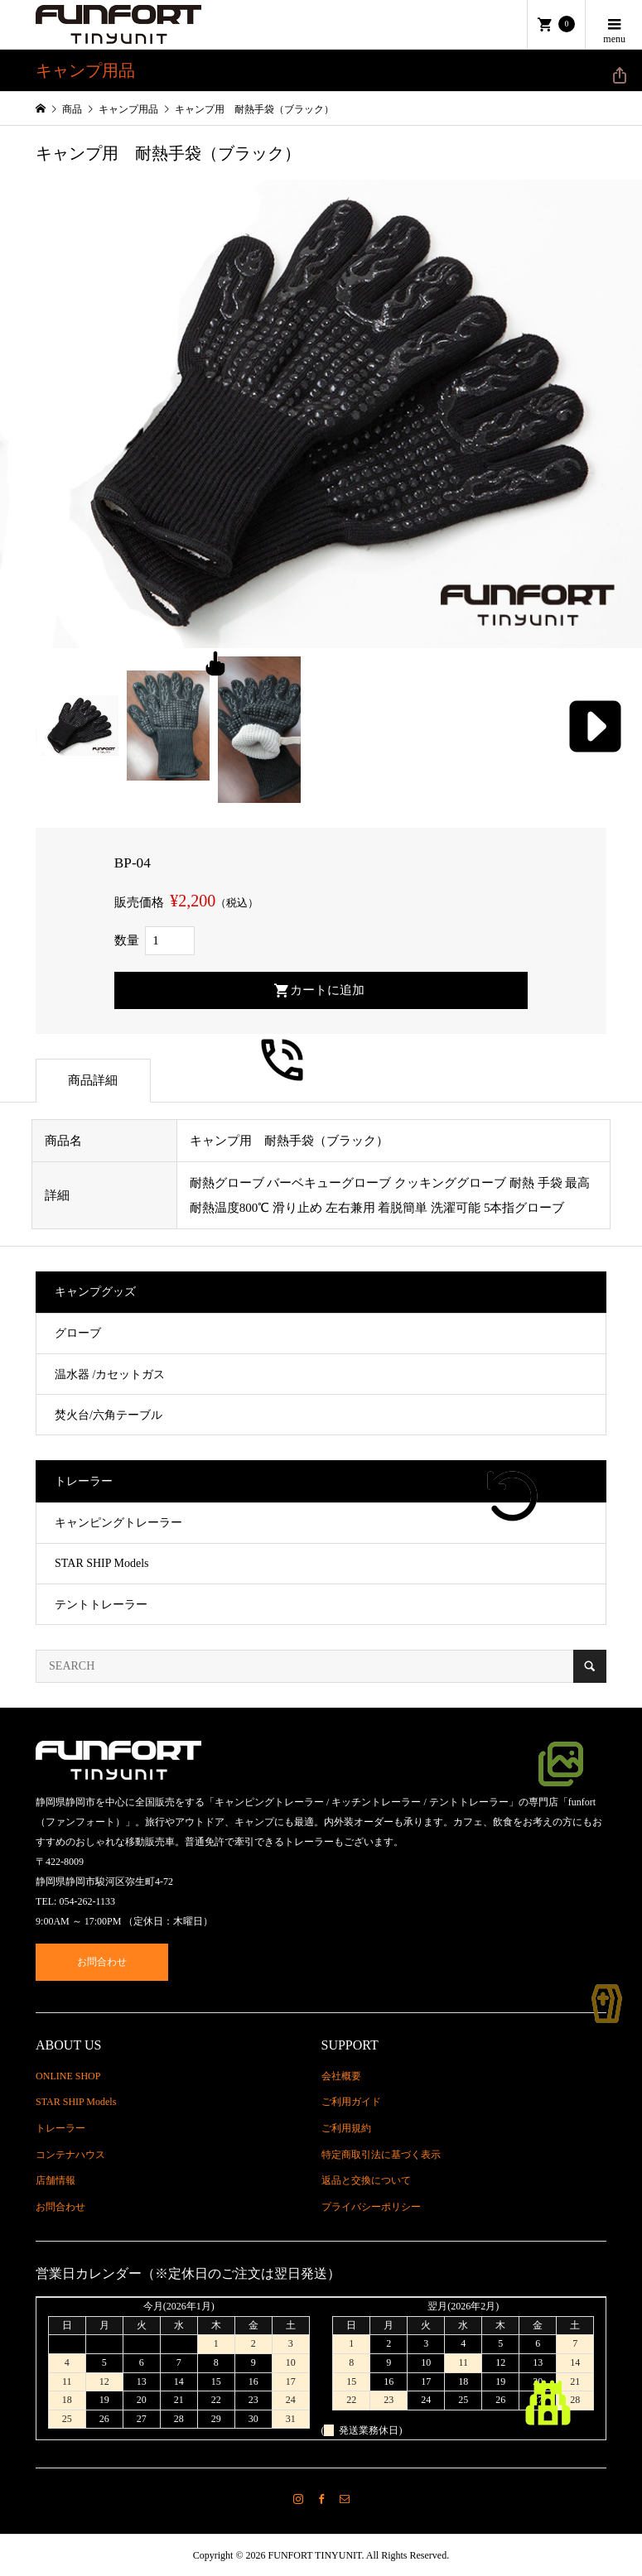 The image size is (642, 2576). What do you see at coordinates (548, 2402) in the screenshot?
I see `indicates a hindu temple or religious site` at bounding box center [548, 2402].